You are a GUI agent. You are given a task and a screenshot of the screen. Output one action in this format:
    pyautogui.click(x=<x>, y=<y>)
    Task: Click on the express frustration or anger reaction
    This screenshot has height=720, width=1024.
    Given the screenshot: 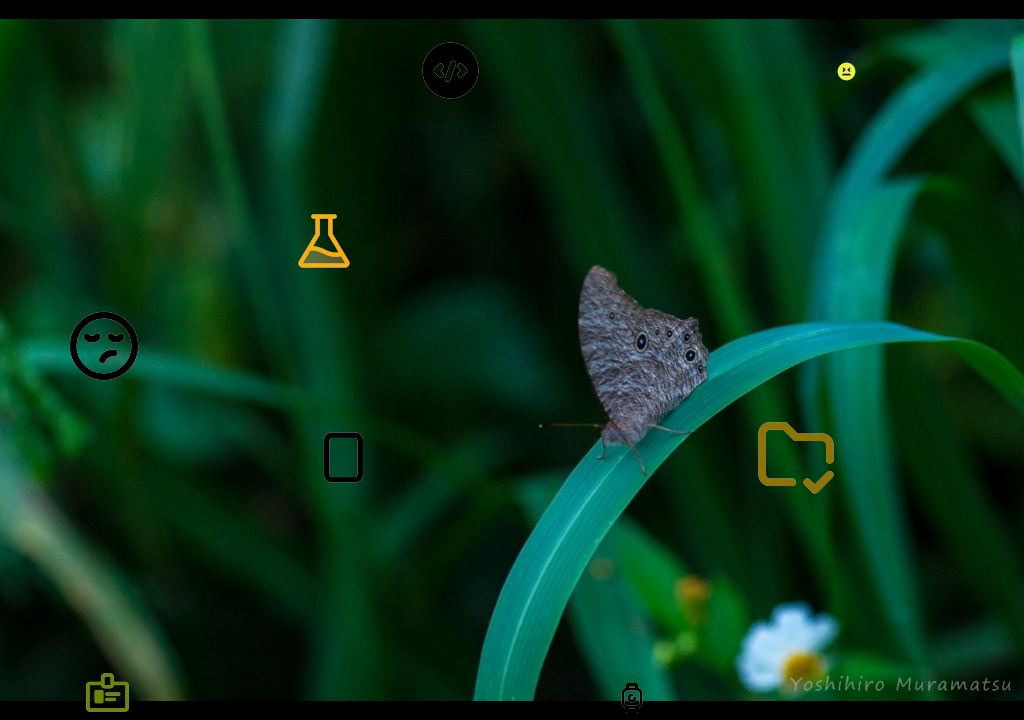 What is the action you would take?
    pyautogui.click(x=846, y=71)
    